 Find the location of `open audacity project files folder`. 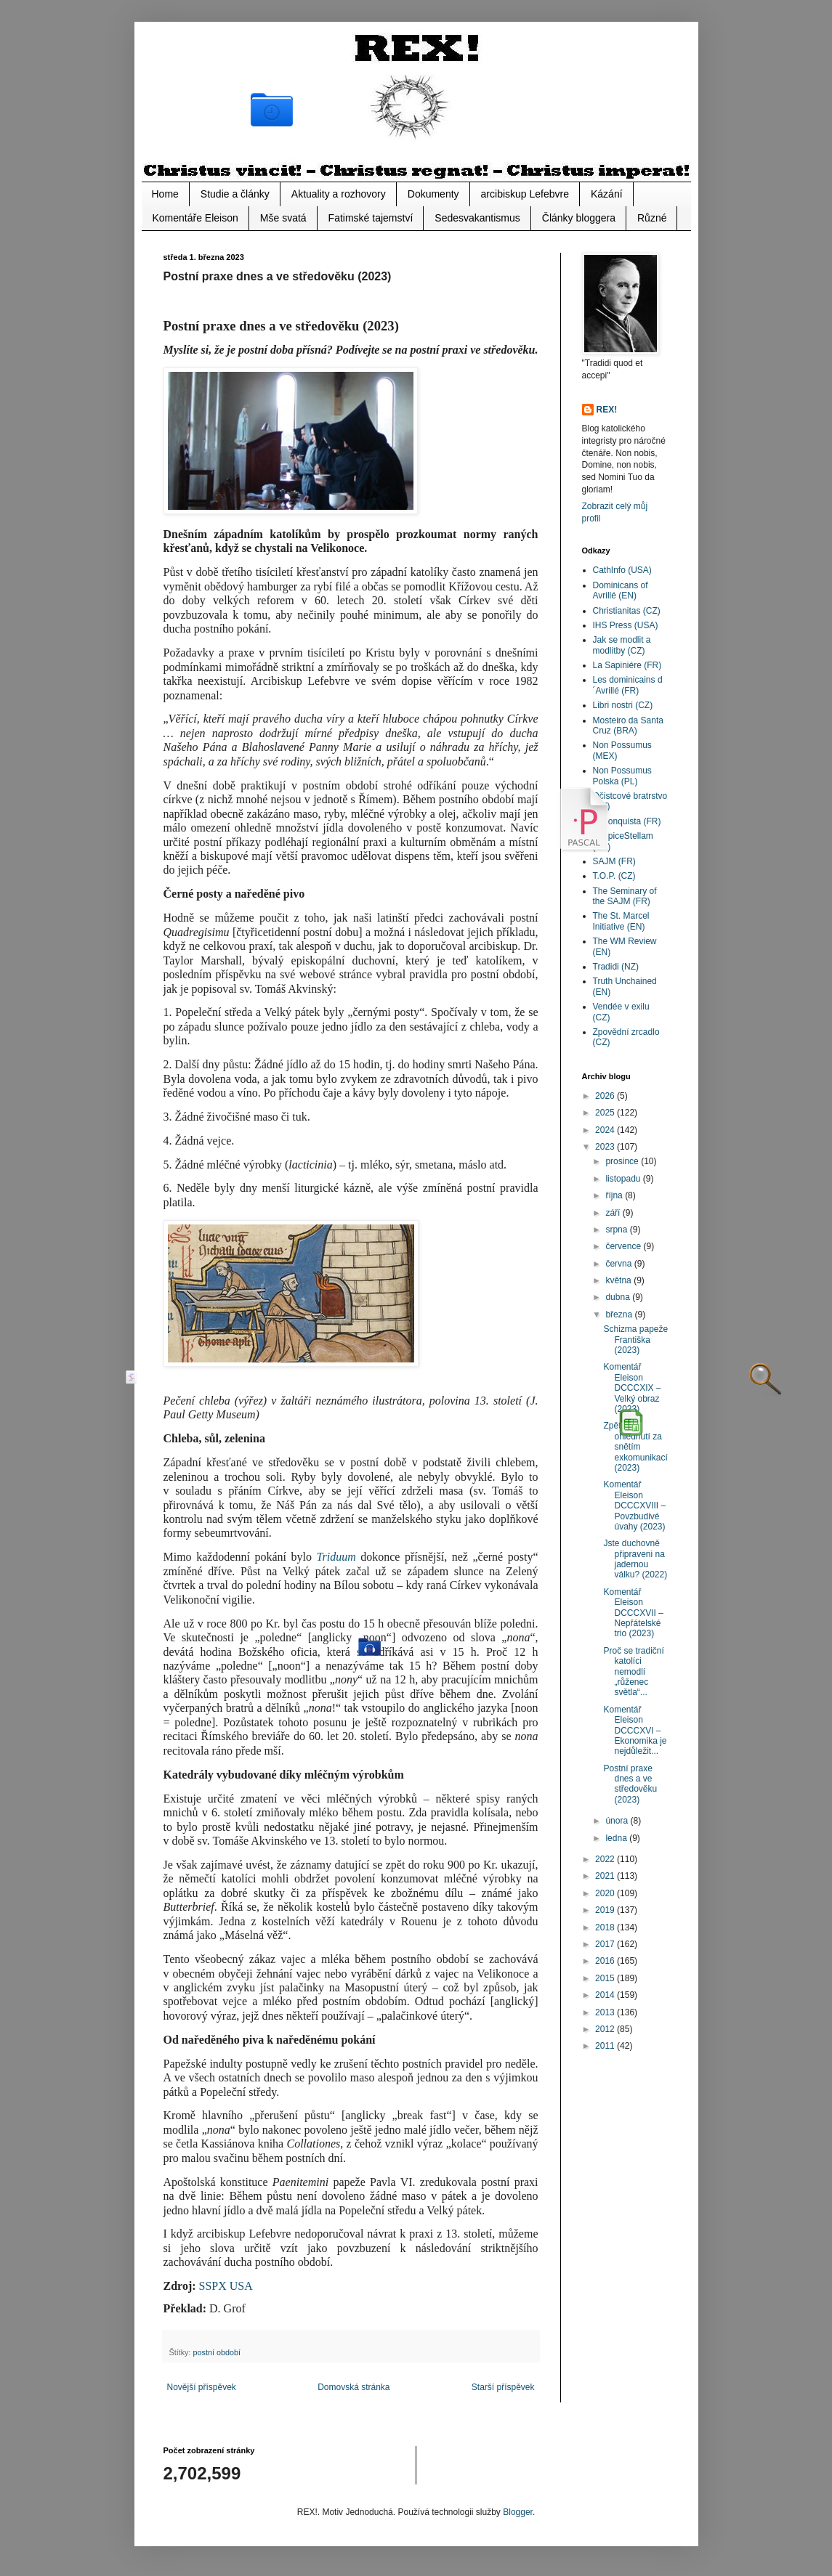

open audacity project files folder is located at coordinates (369, 1647).